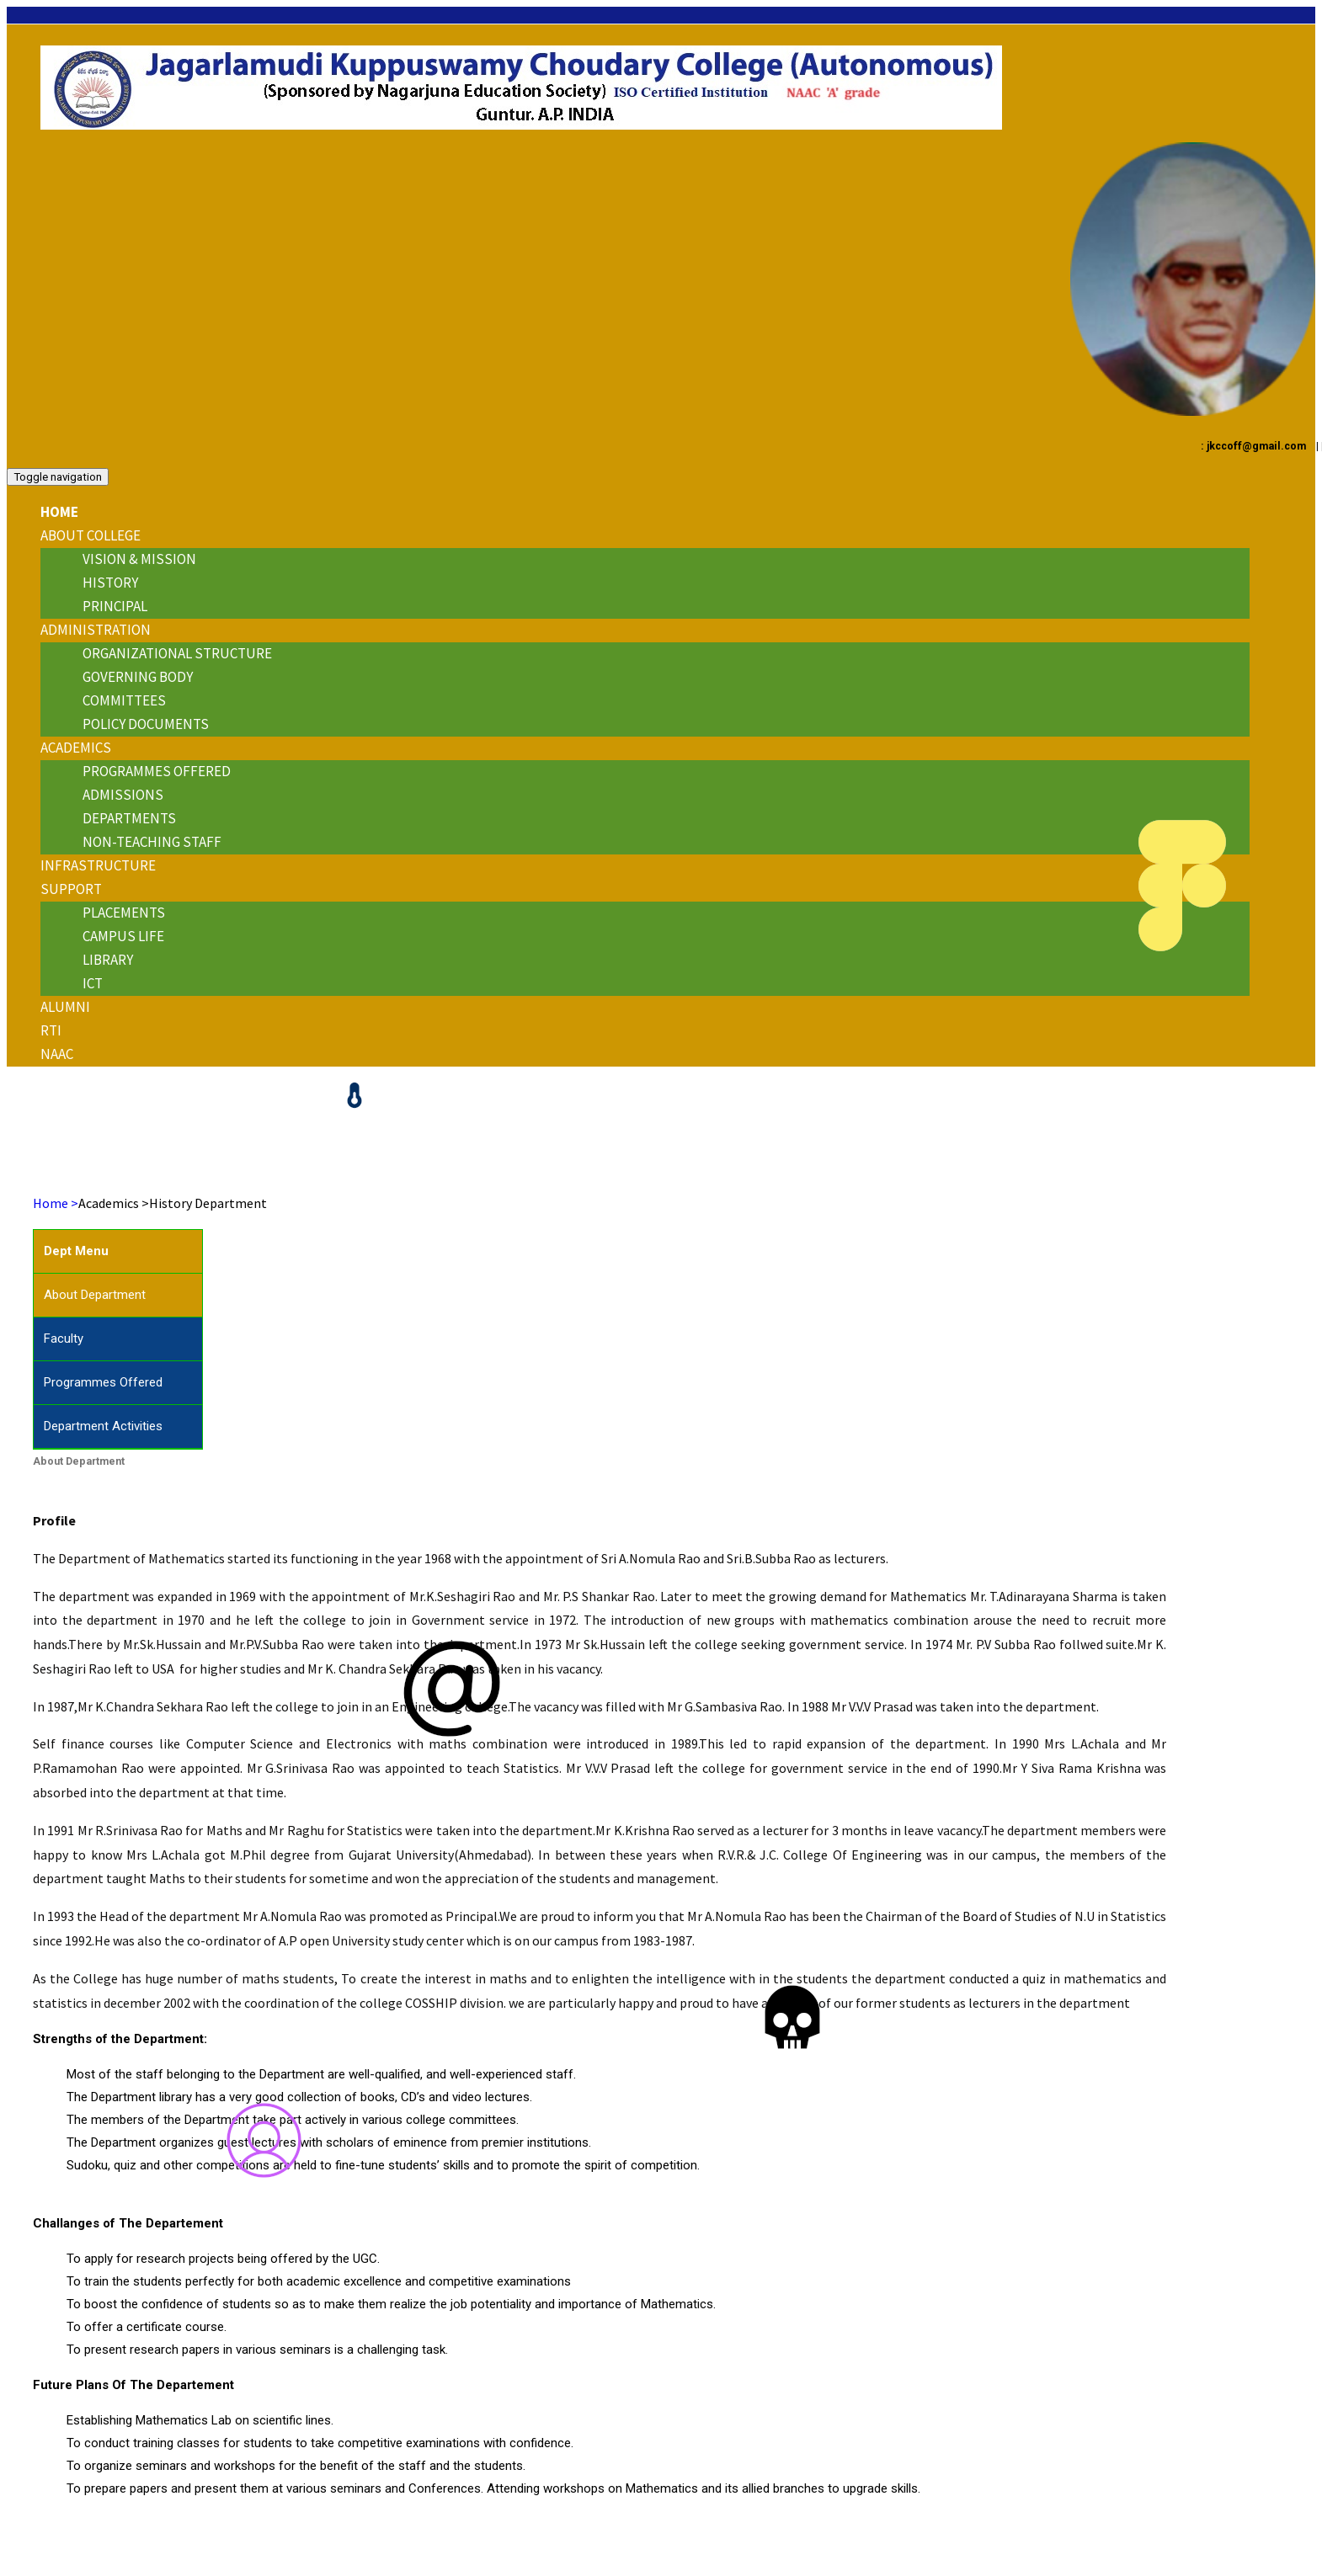  I want to click on mention a user in a post or comment, so click(451, 1689).